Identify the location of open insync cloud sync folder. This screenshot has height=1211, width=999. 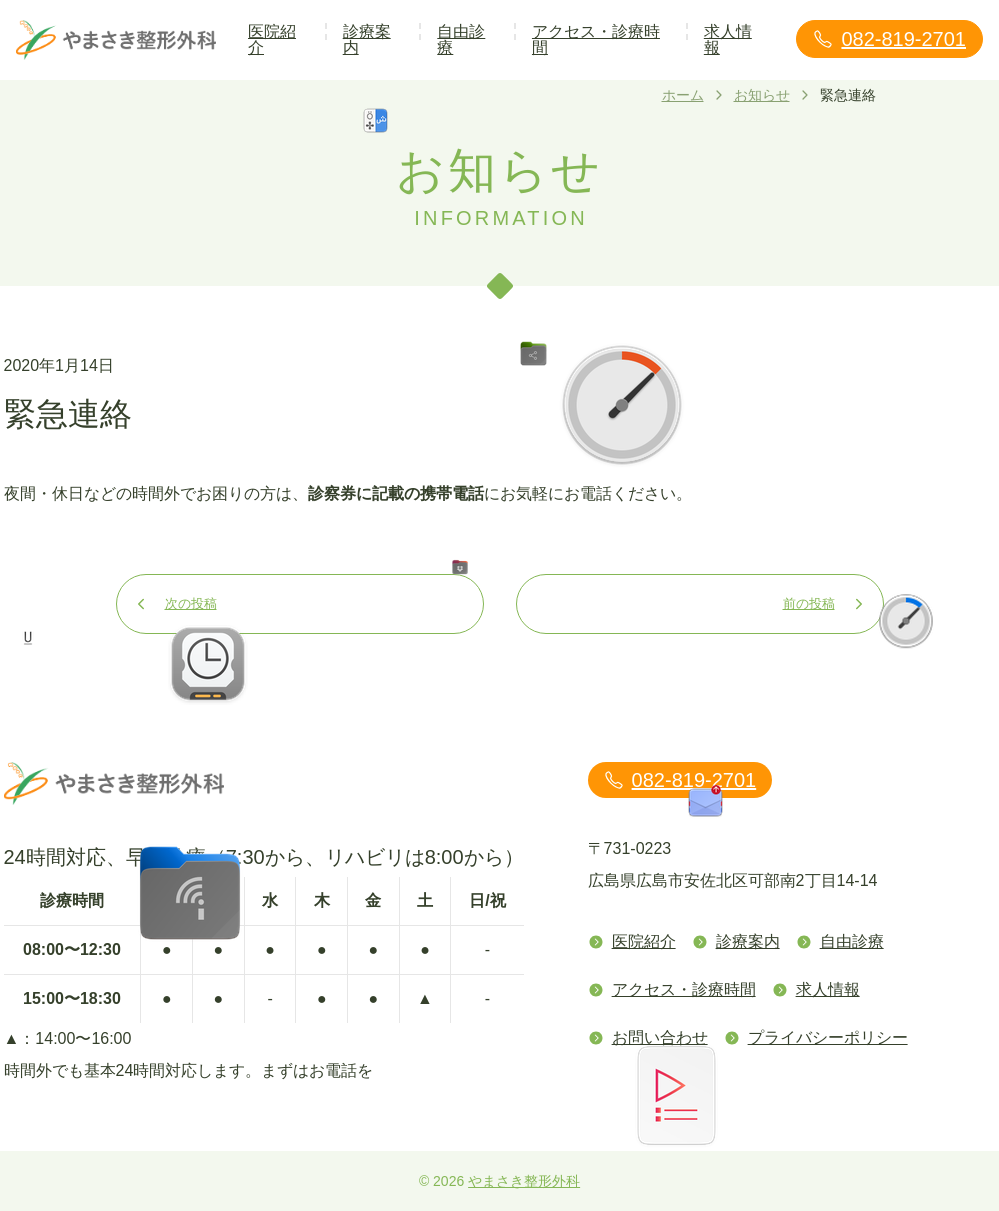
(190, 893).